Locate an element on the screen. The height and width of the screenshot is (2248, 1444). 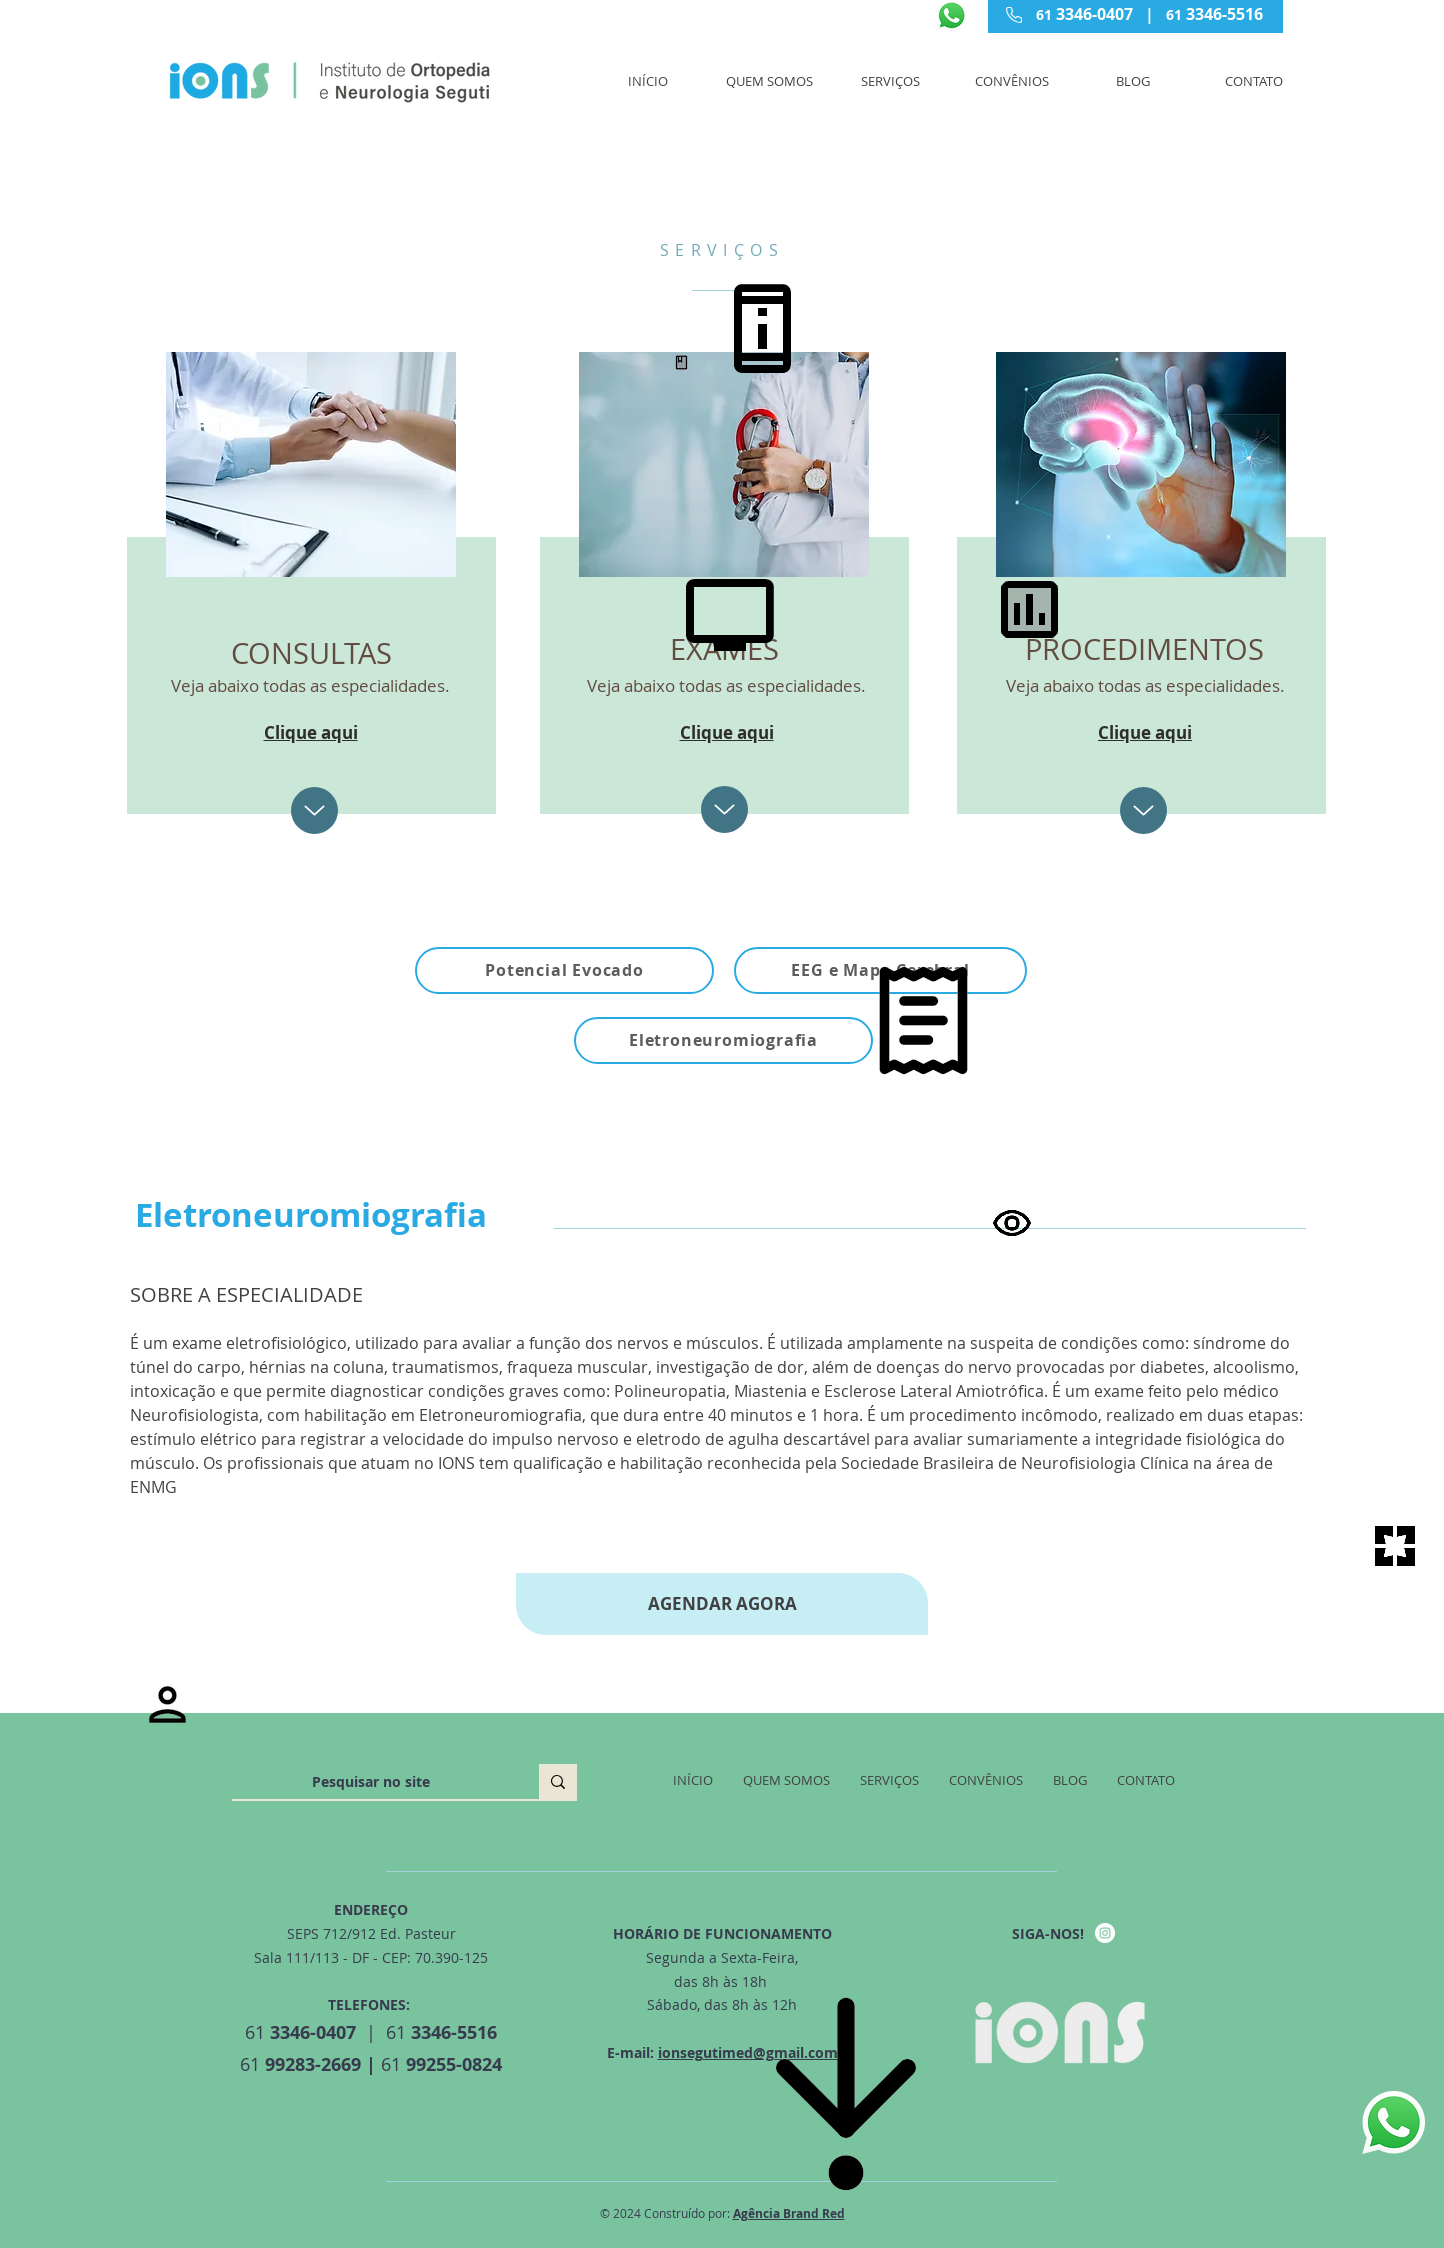
view device information is located at coordinates (762, 328).